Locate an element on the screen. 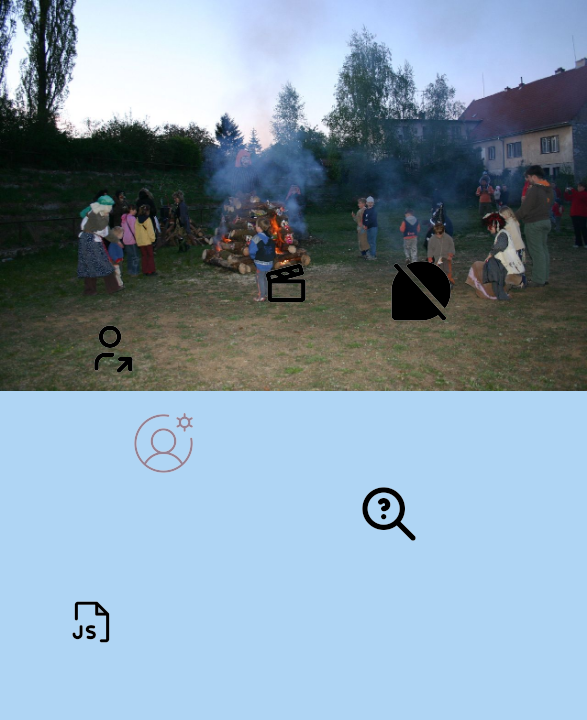 The width and height of the screenshot is (587, 720). search help or FAQ is located at coordinates (389, 514).